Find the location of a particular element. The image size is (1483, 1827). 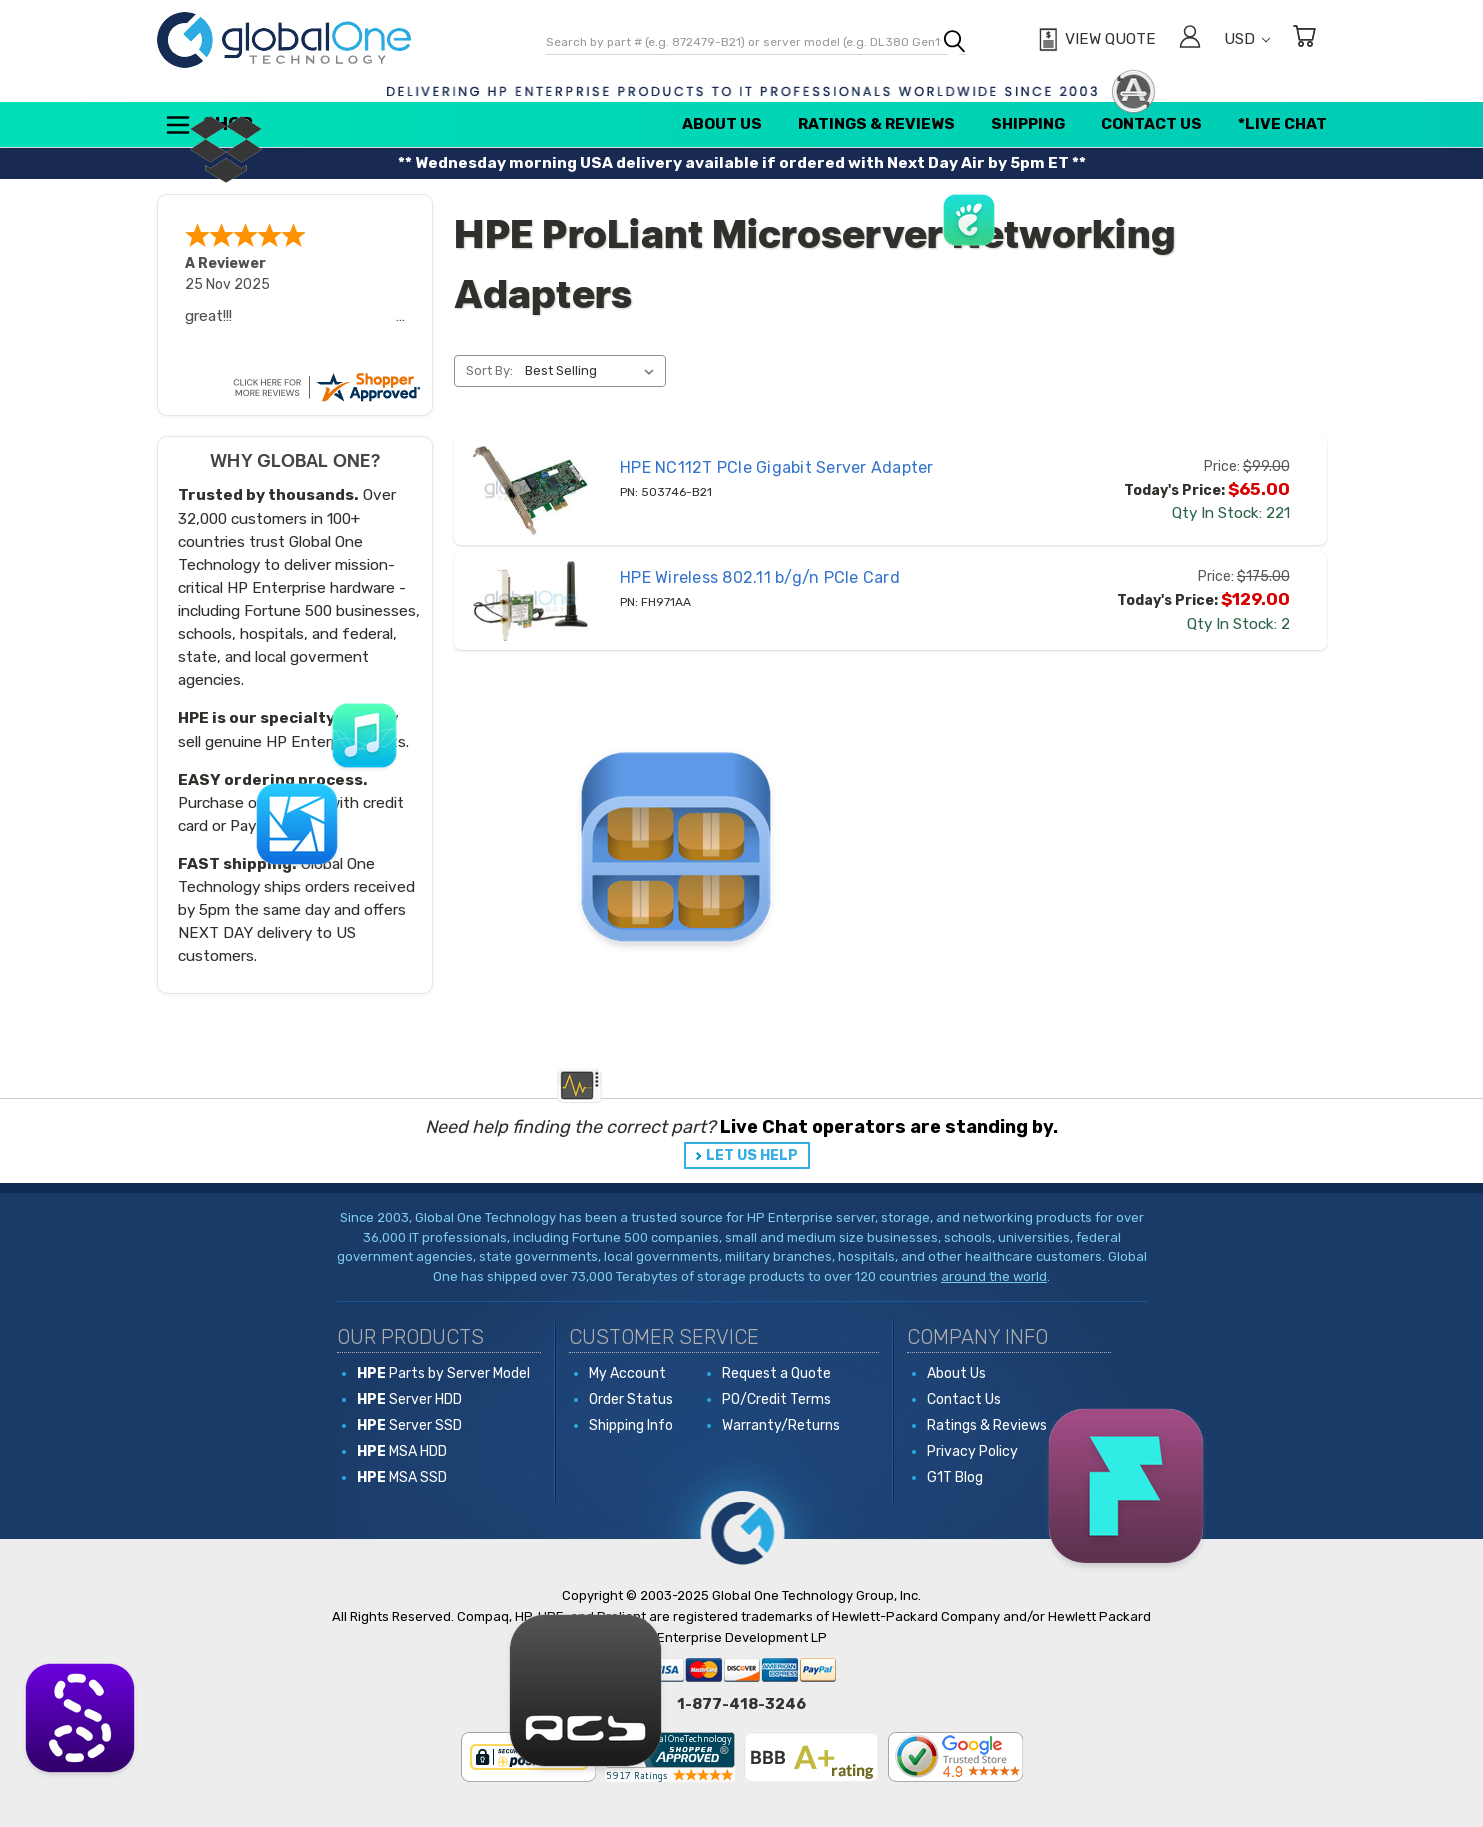

open Seamly2D pattern drafting application is located at coordinates (80, 1718).